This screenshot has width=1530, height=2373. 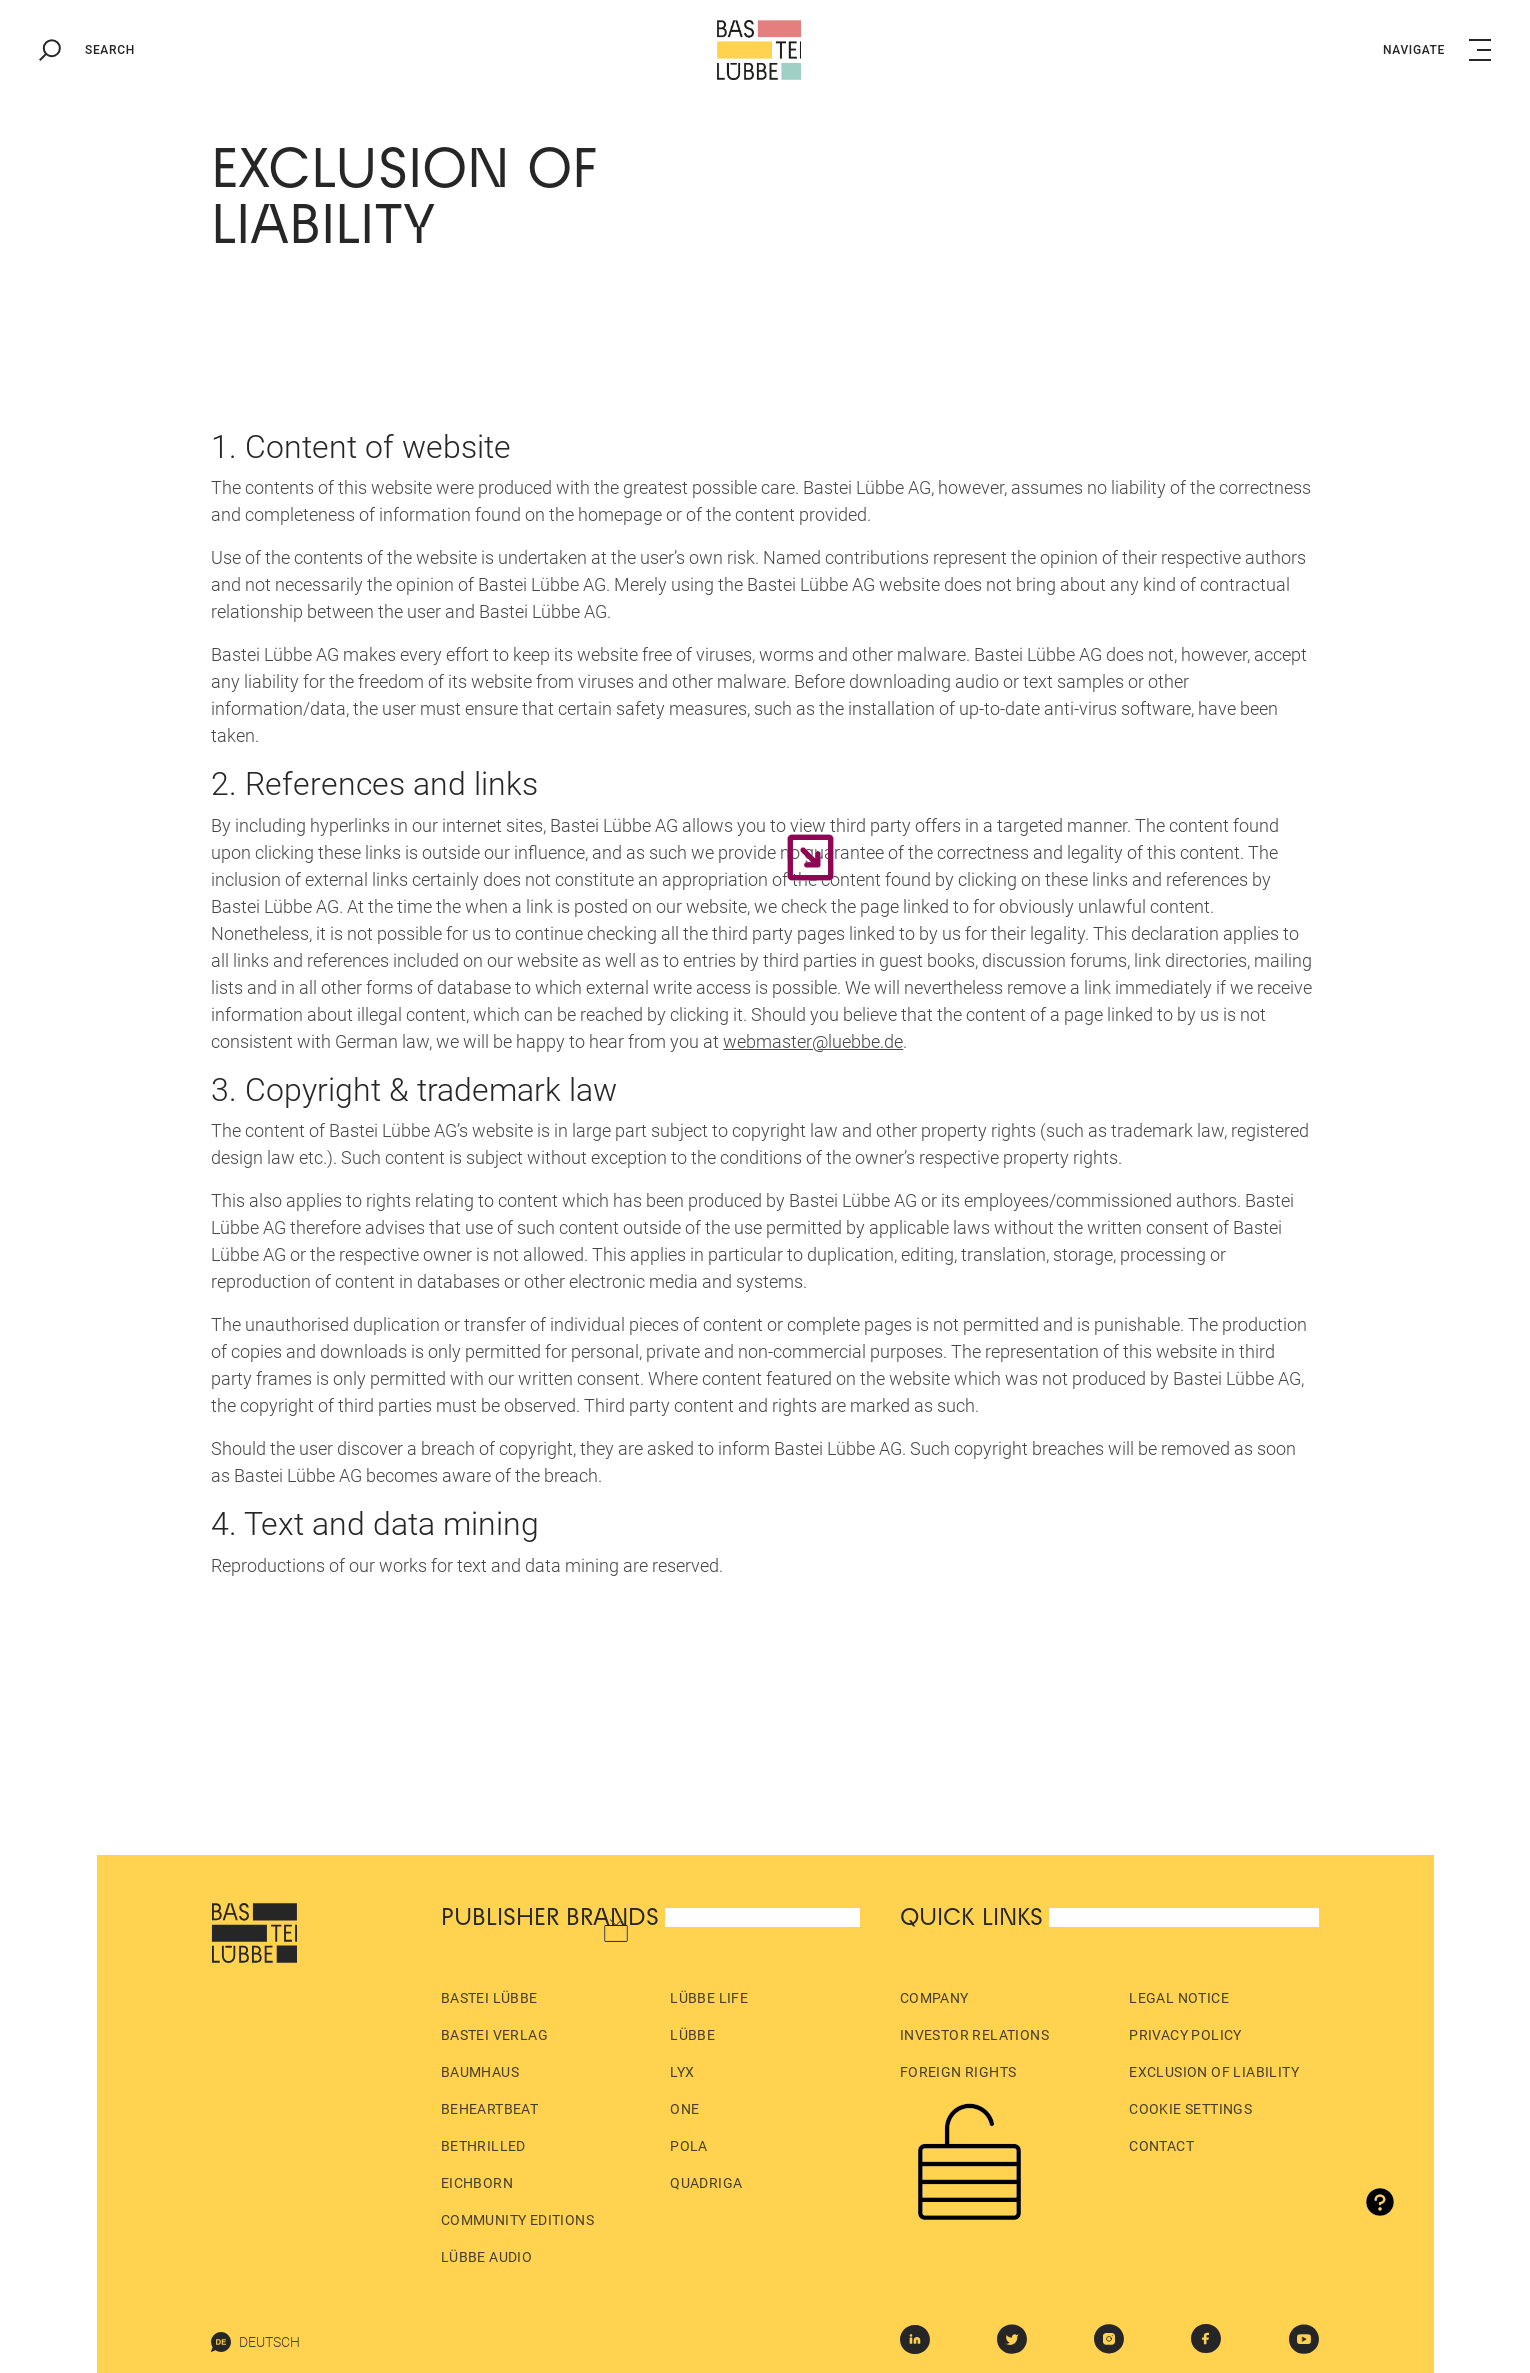 What do you see at coordinates (1380, 2202) in the screenshot?
I see `access help or support` at bounding box center [1380, 2202].